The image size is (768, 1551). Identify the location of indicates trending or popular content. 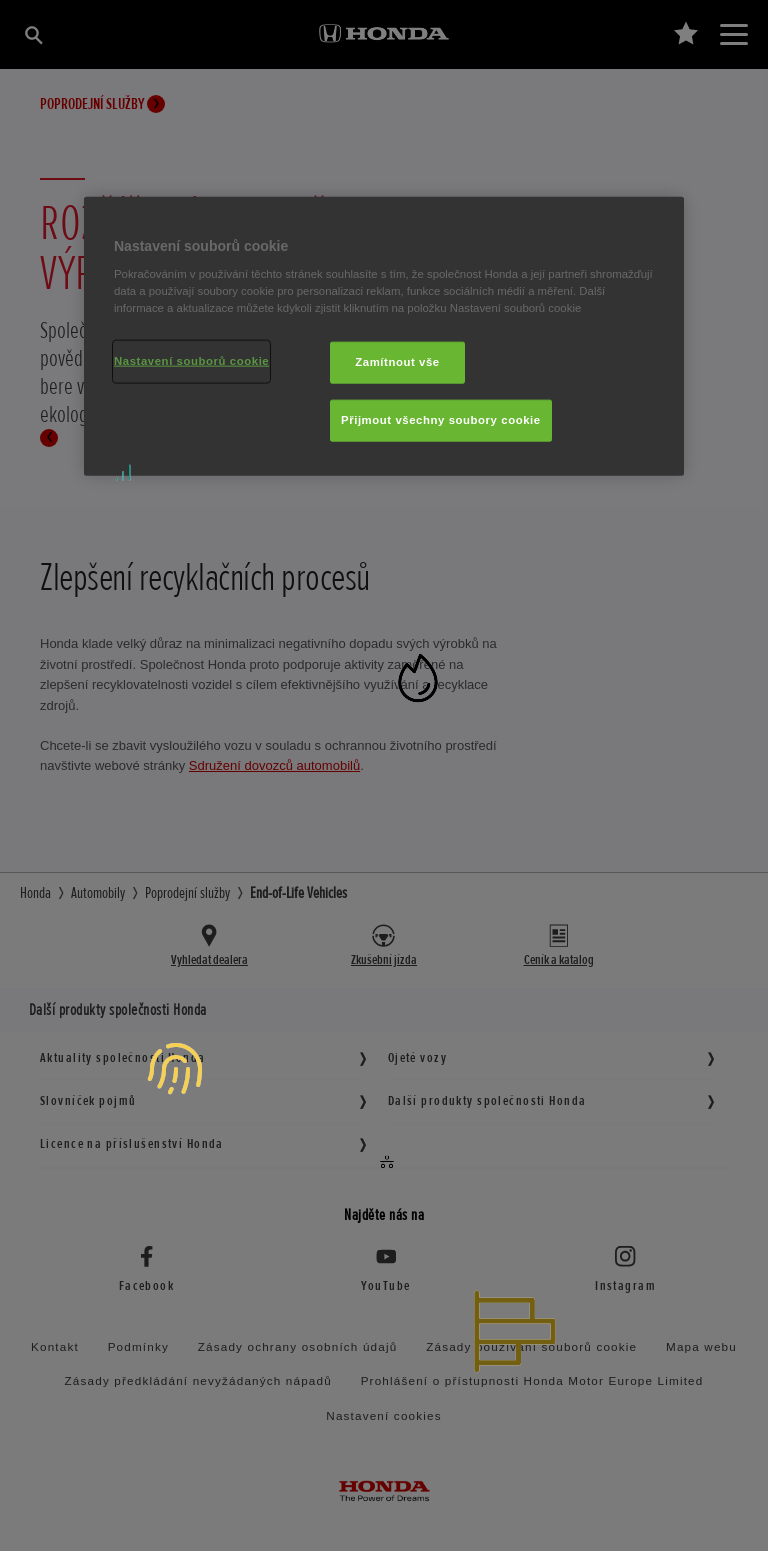
(418, 679).